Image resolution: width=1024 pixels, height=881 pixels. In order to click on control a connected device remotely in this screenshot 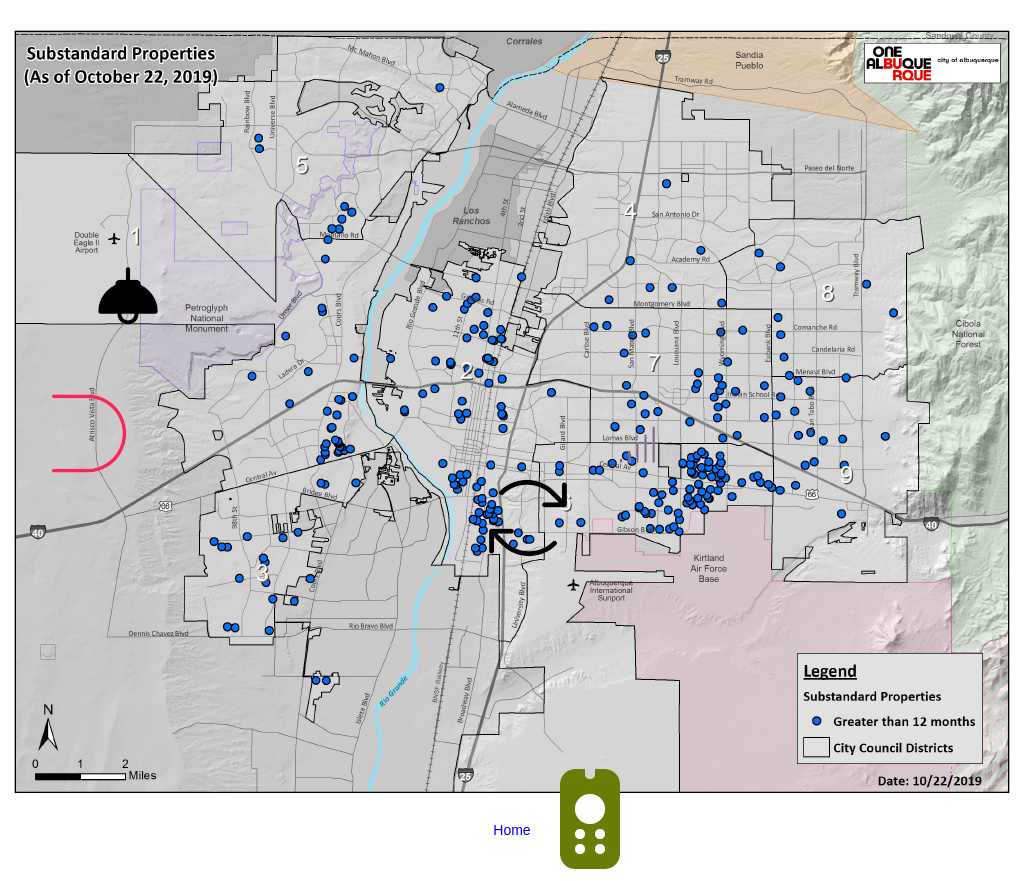, I will do `click(590, 819)`.